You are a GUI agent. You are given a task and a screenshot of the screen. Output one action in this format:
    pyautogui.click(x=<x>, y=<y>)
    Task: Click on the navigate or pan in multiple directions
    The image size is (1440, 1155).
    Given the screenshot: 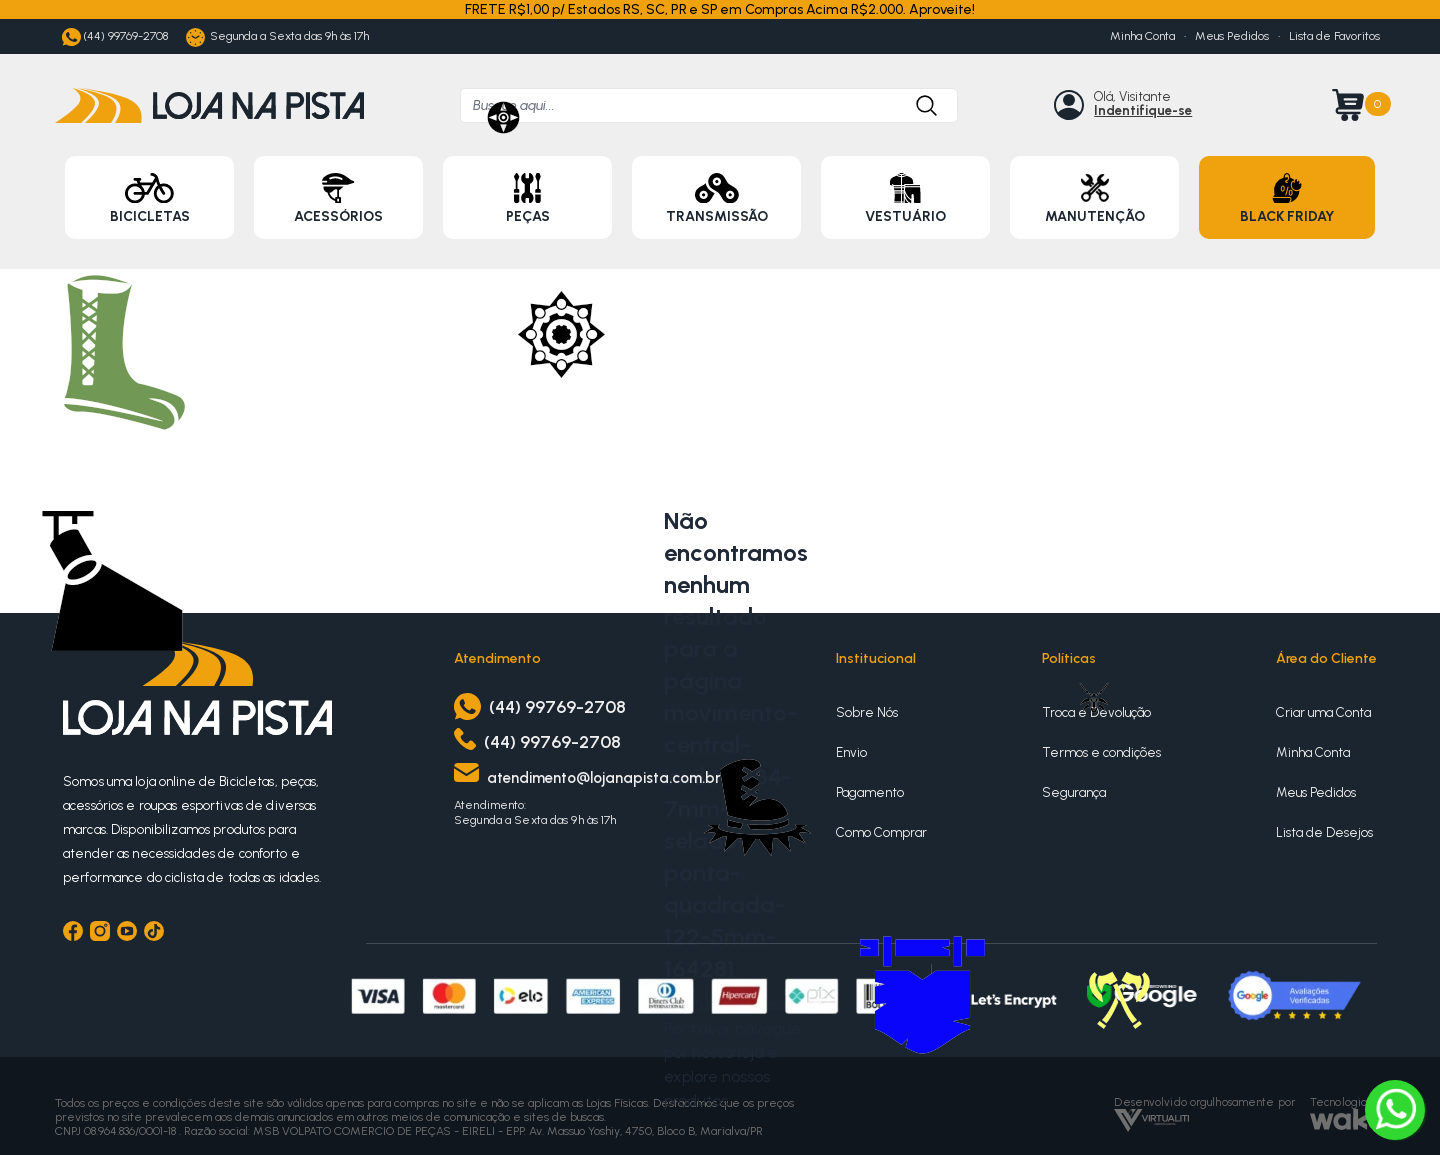 What is the action you would take?
    pyautogui.click(x=503, y=117)
    